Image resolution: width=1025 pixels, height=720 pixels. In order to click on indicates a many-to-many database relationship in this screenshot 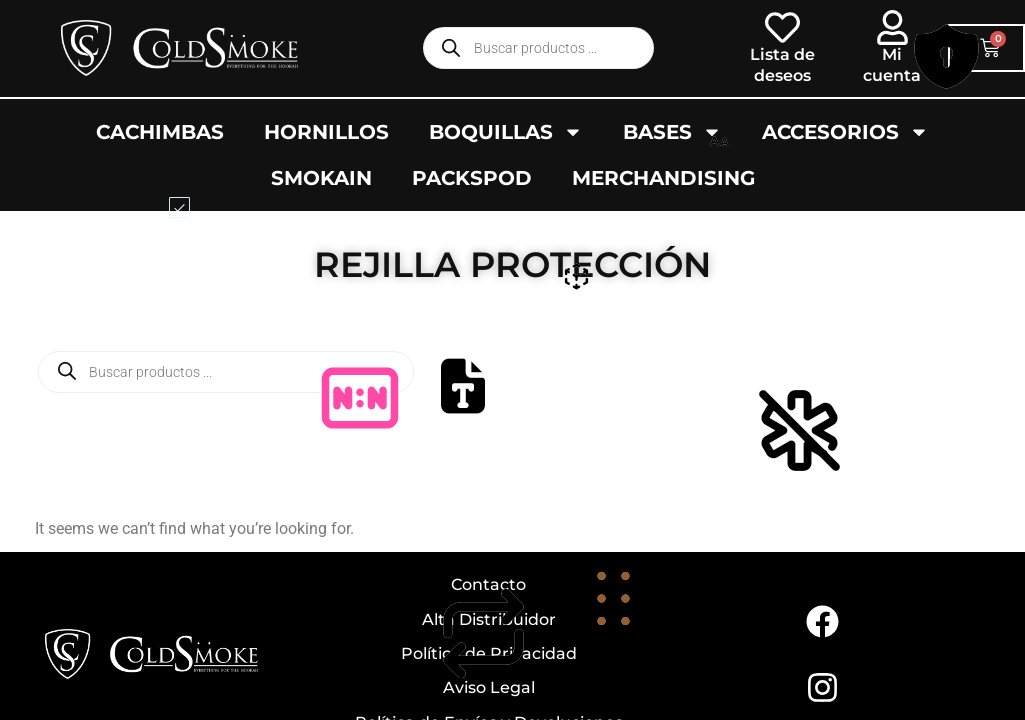, I will do `click(360, 398)`.